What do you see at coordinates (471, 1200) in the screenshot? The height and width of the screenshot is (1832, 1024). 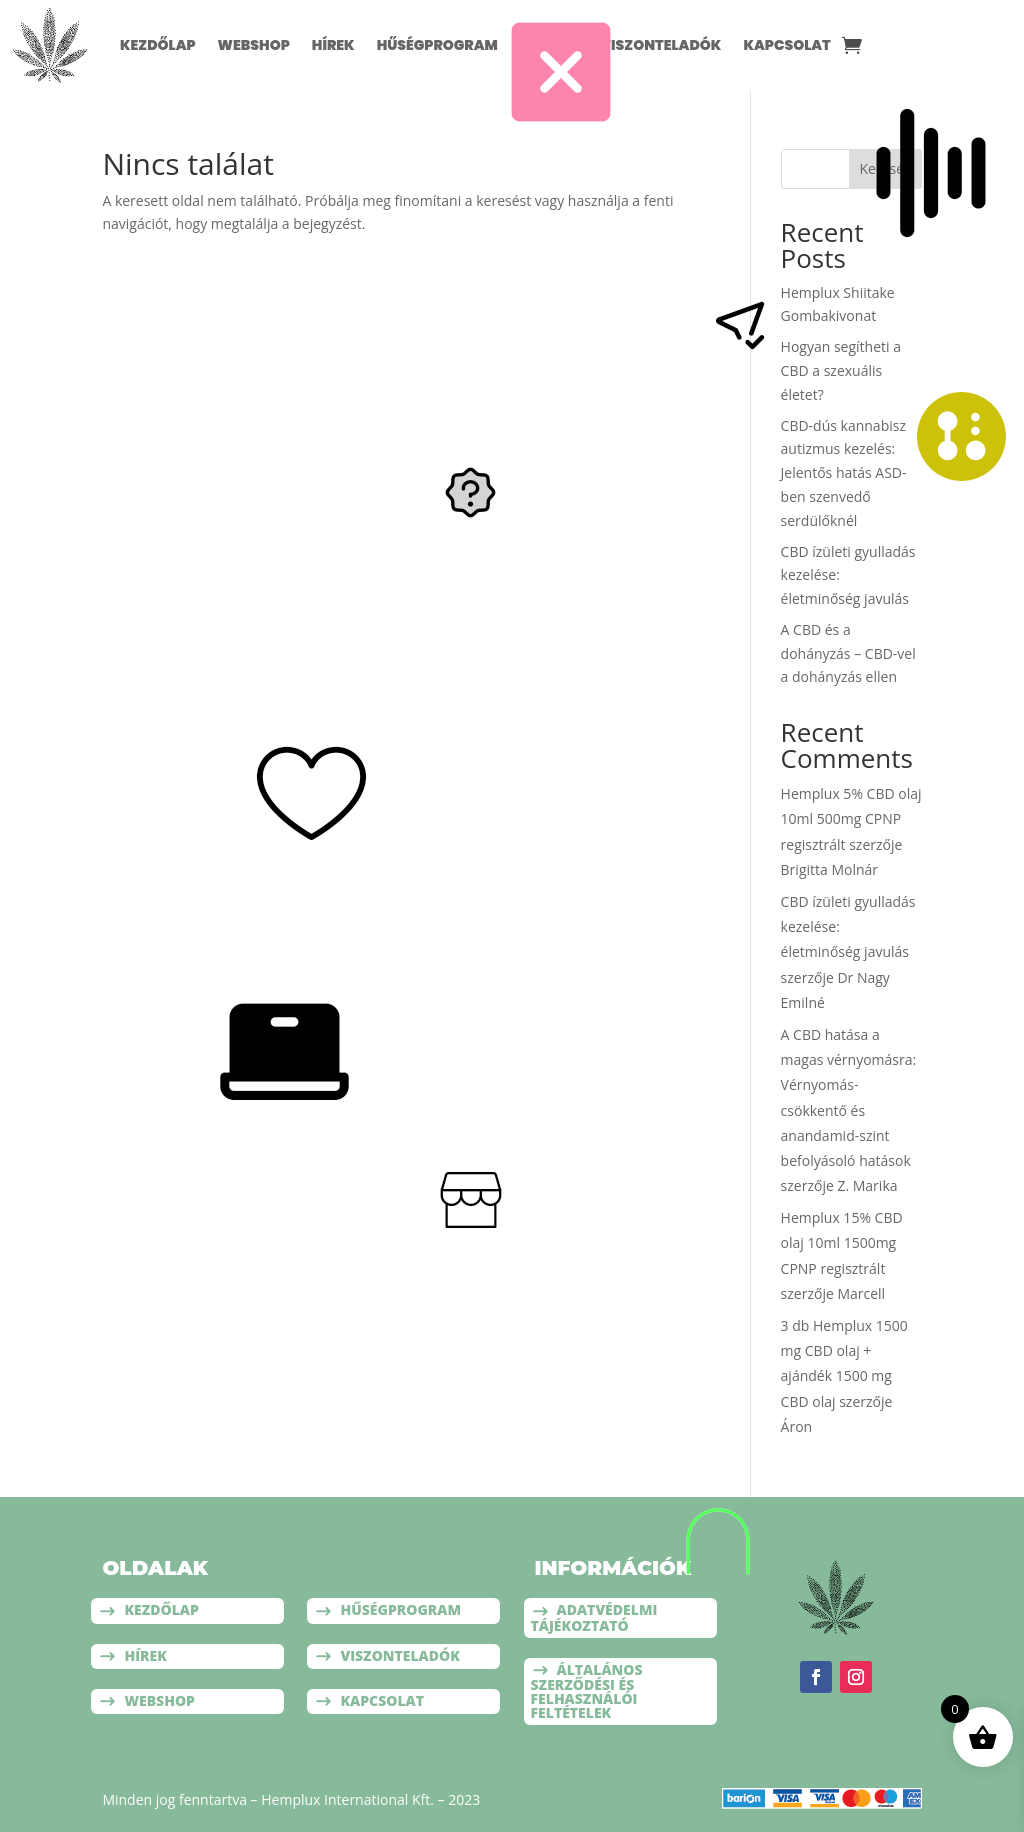 I see `access the marketplace or shop` at bounding box center [471, 1200].